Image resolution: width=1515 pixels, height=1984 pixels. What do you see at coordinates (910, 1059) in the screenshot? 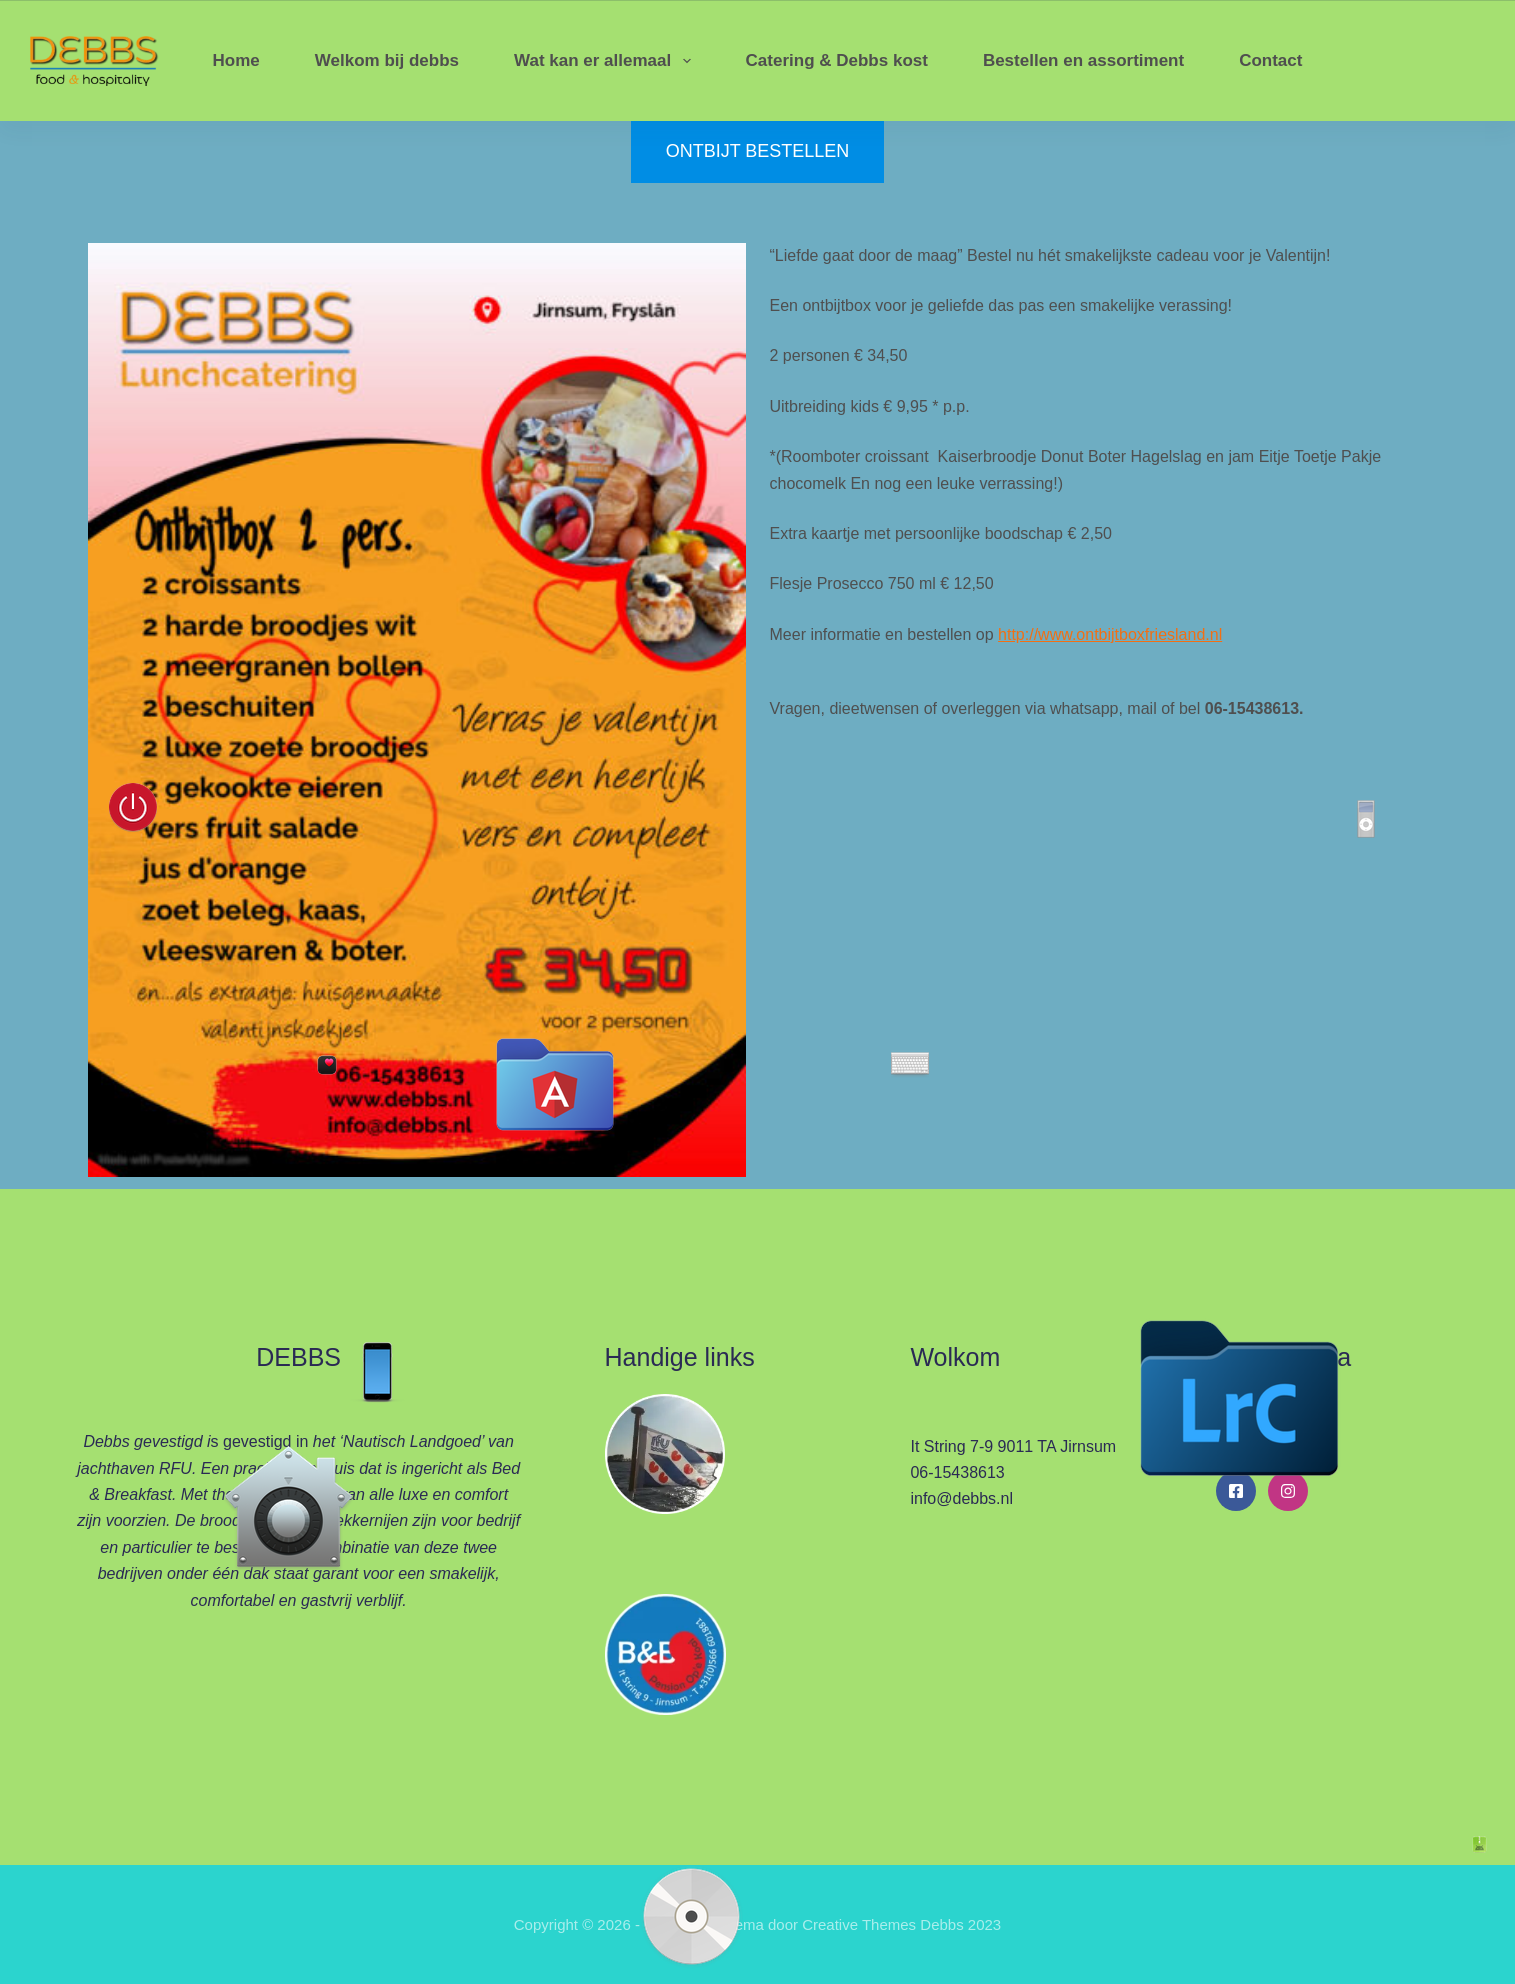
I see `bluetooth keyboard connected` at bounding box center [910, 1059].